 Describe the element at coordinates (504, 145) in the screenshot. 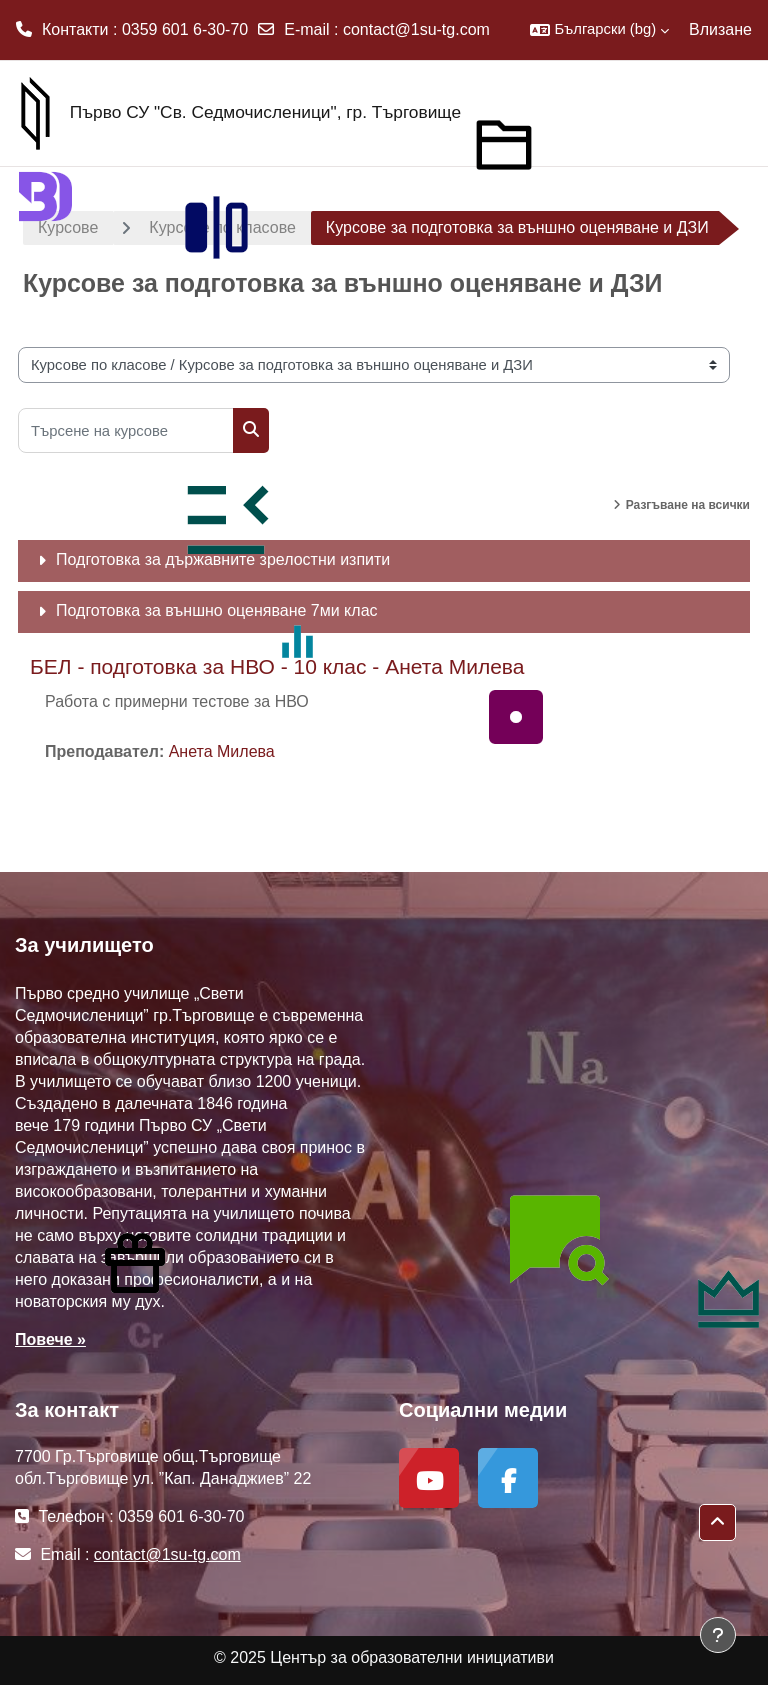

I see `open folder to view files` at that location.